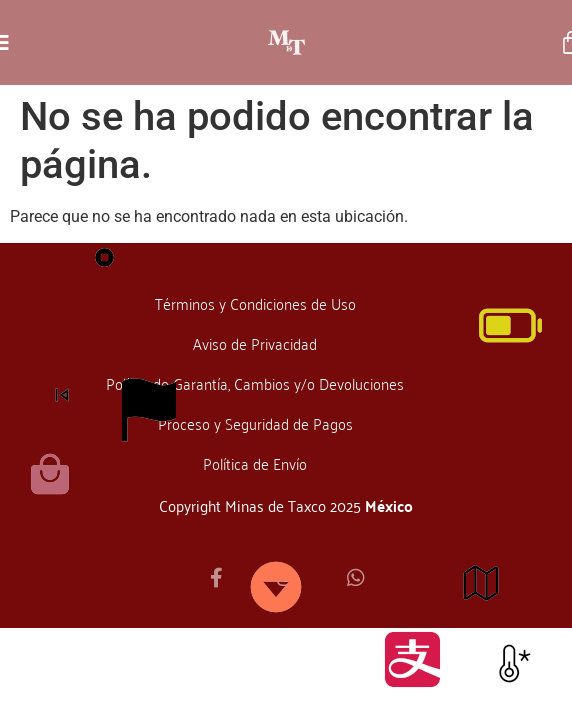 This screenshot has height=720, width=572. I want to click on pay with Alipay, so click(412, 659).